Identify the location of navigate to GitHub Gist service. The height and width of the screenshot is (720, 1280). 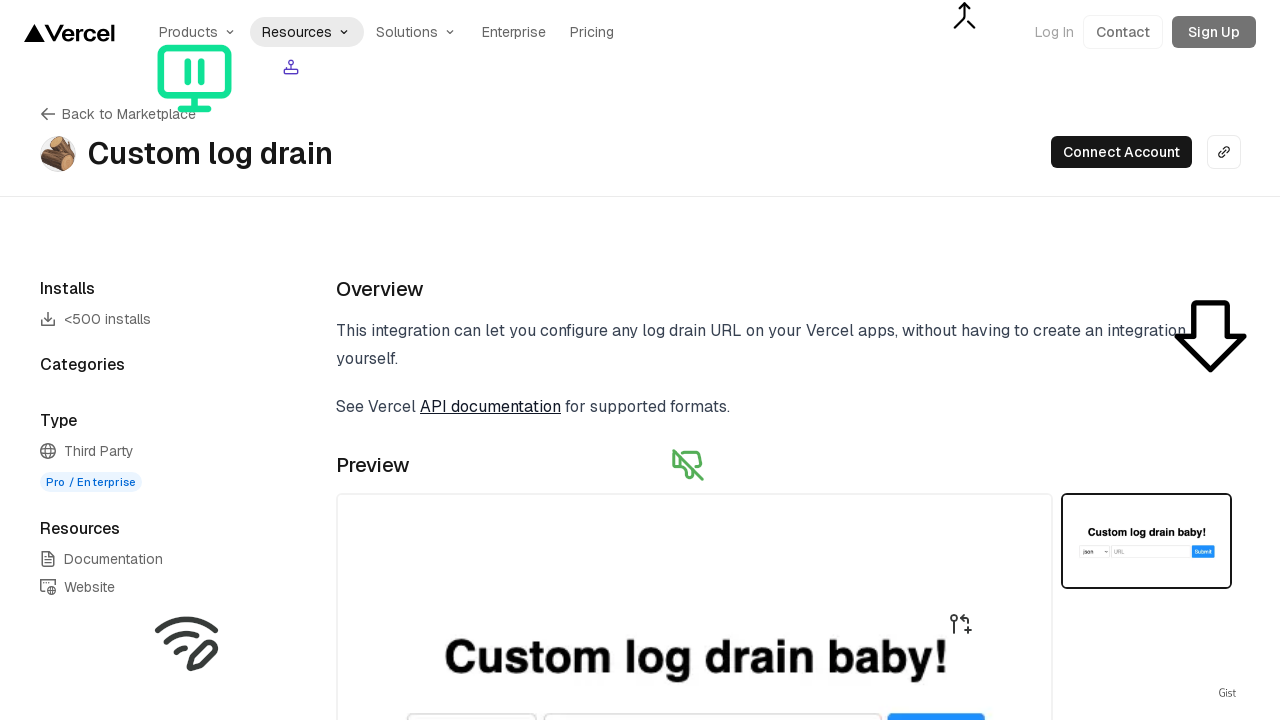
(1228, 692).